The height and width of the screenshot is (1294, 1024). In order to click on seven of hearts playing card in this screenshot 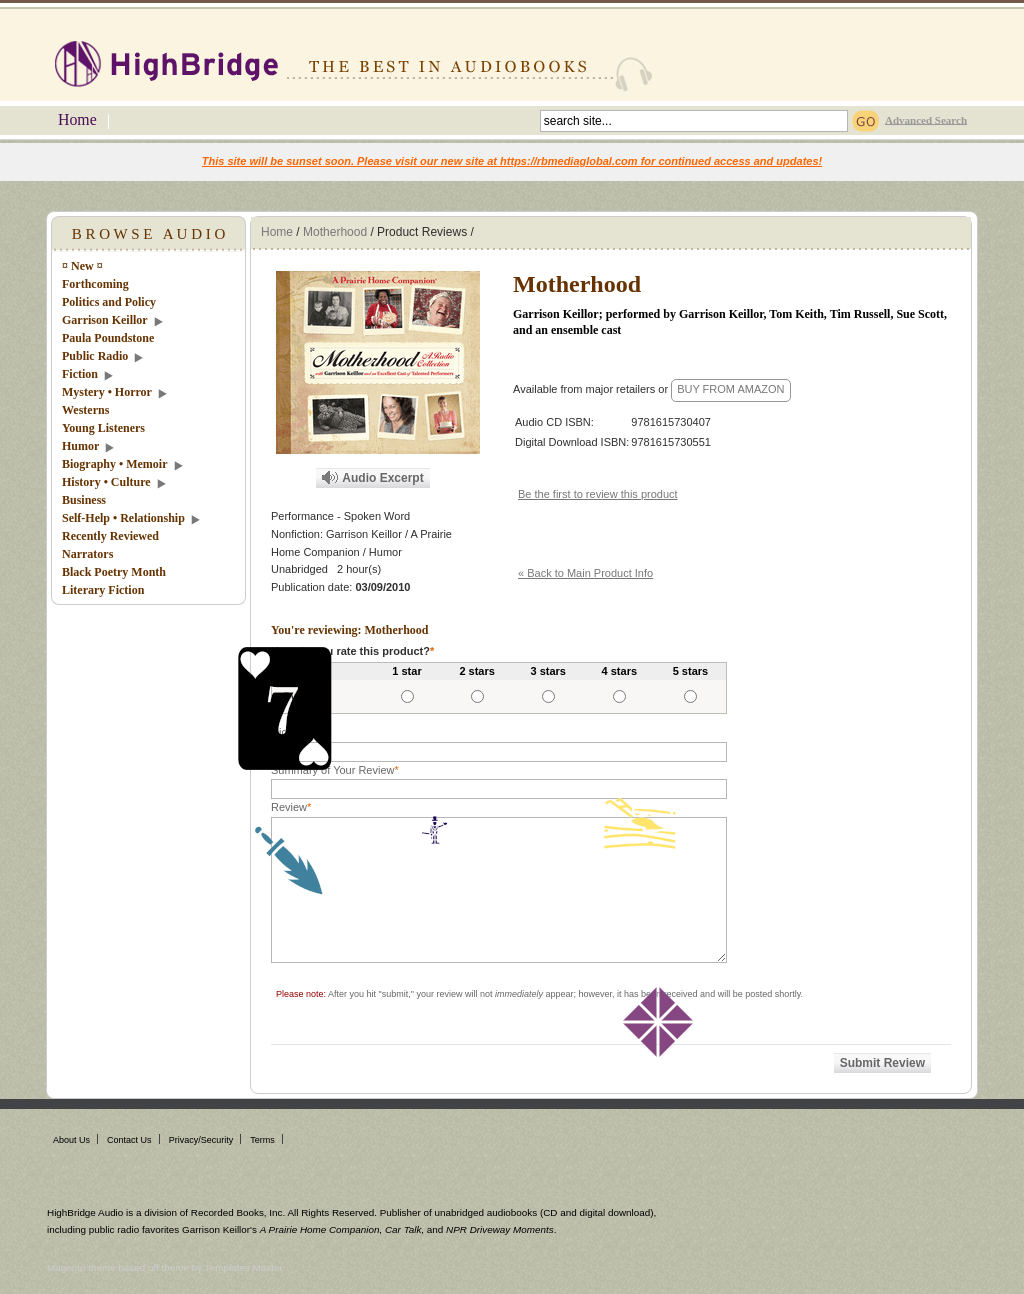, I will do `click(284, 708)`.